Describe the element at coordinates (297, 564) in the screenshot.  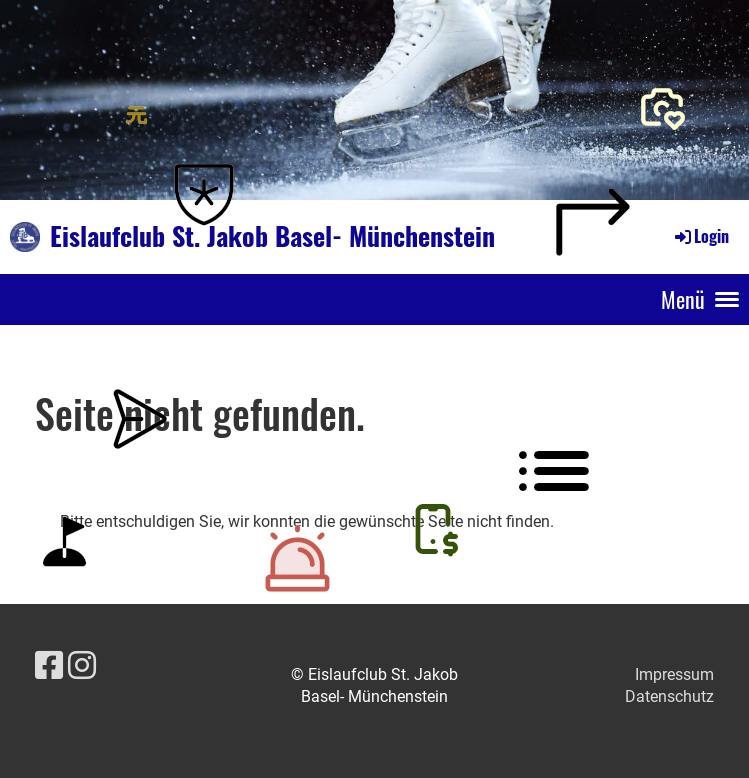
I see `indicates an active alert or emergency notification` at that location.